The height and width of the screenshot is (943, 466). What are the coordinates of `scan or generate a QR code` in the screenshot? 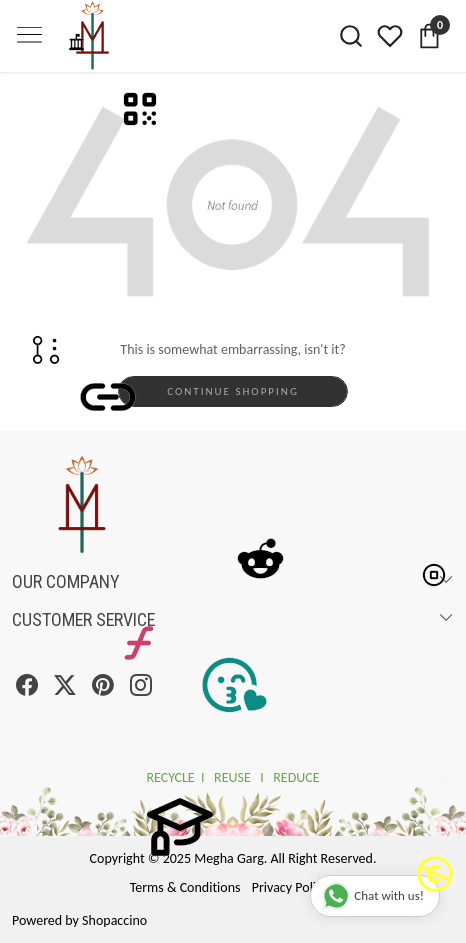 It's located at (140, 109).